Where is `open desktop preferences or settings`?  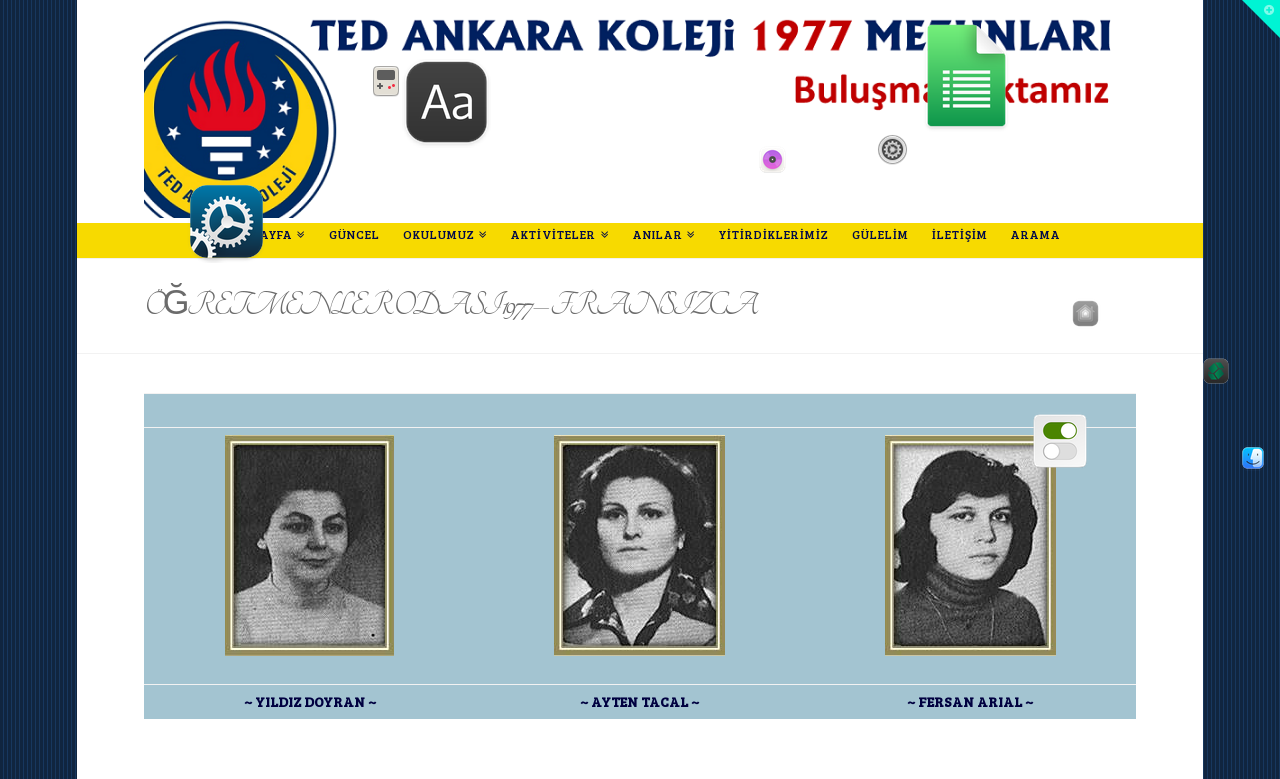
open desktop preferences or settings is located at coordinates (1060, 441).